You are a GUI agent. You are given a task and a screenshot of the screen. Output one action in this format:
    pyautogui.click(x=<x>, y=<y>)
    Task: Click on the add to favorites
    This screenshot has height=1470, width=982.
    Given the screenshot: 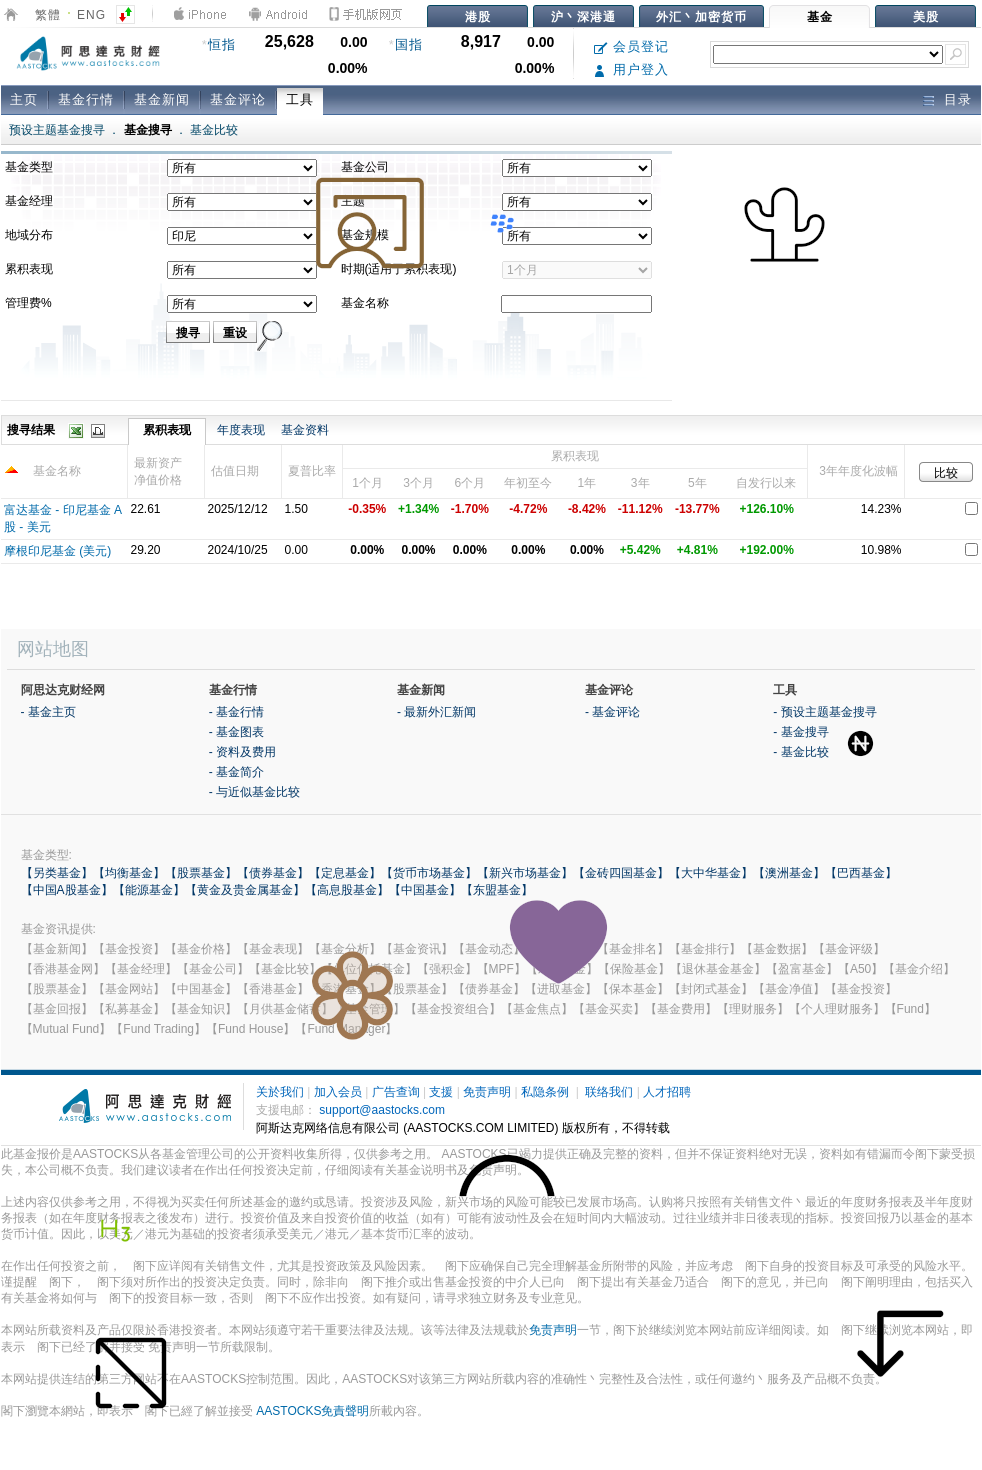 What is the action you would take?
    pyautogui.click(x=558, y=938)
    